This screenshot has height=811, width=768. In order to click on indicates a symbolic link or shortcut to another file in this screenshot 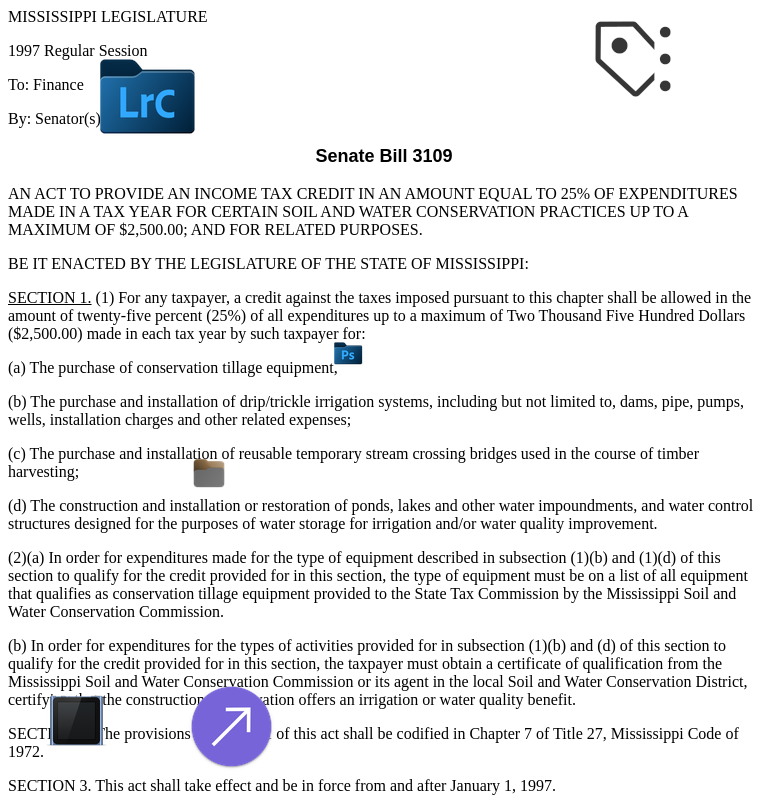, I will do `click(231, 726)`.